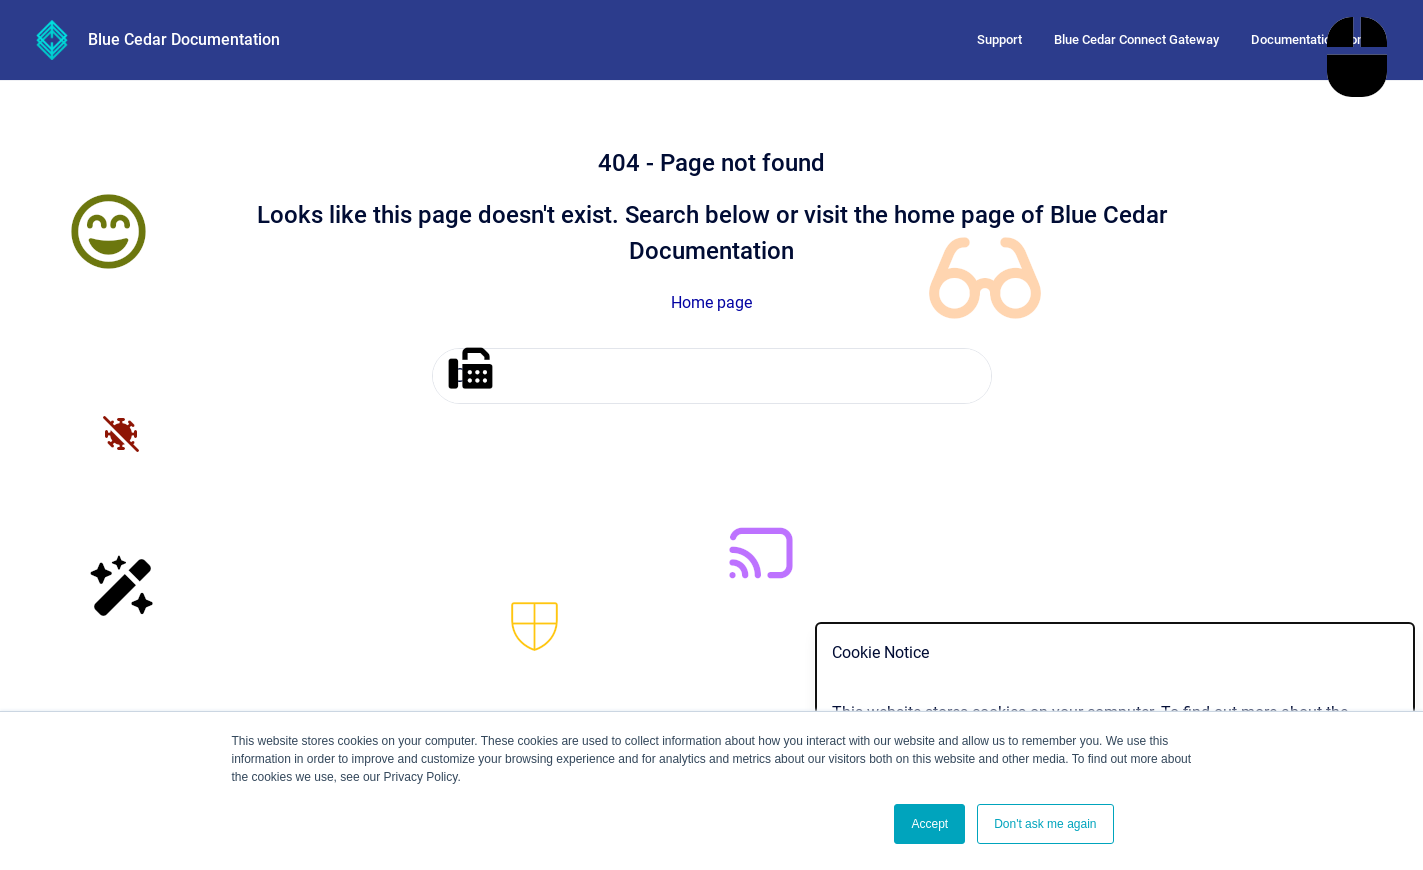 This screenshot has height=870, width=1423. What do you see at coordinates (108, 231) in the screenshot?
I see `react with a happy emoji` at bounding box center [108, 231].